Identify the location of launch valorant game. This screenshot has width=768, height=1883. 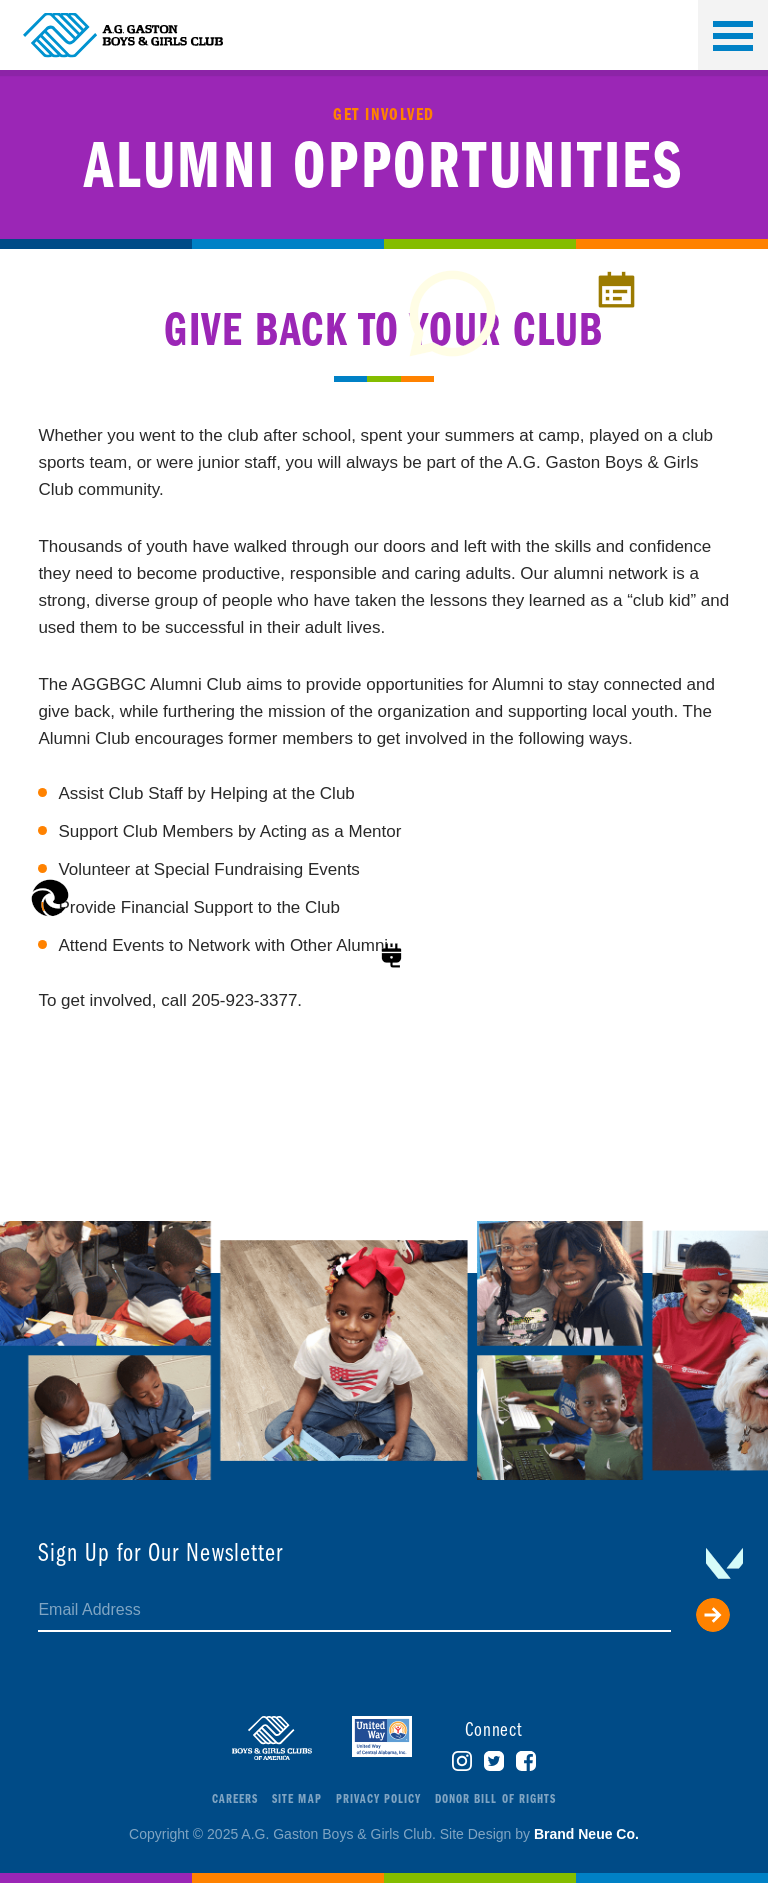
(724, 1563).